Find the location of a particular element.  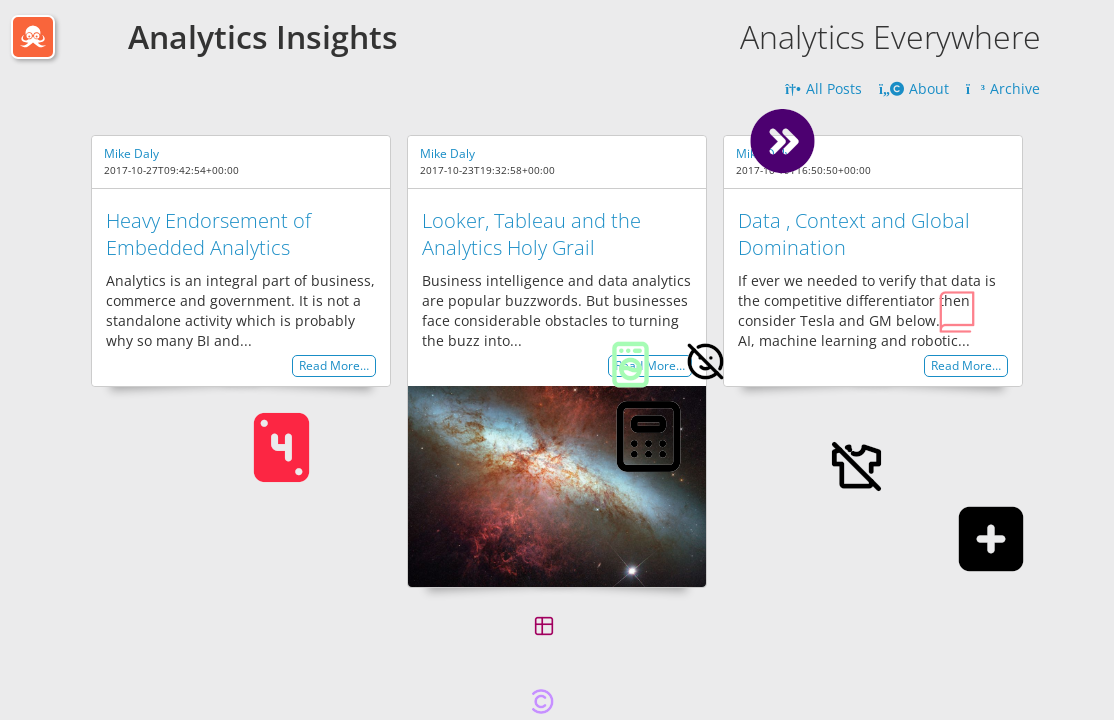

clothing item unavailable or out of stock is located at coordinates (856, 466).